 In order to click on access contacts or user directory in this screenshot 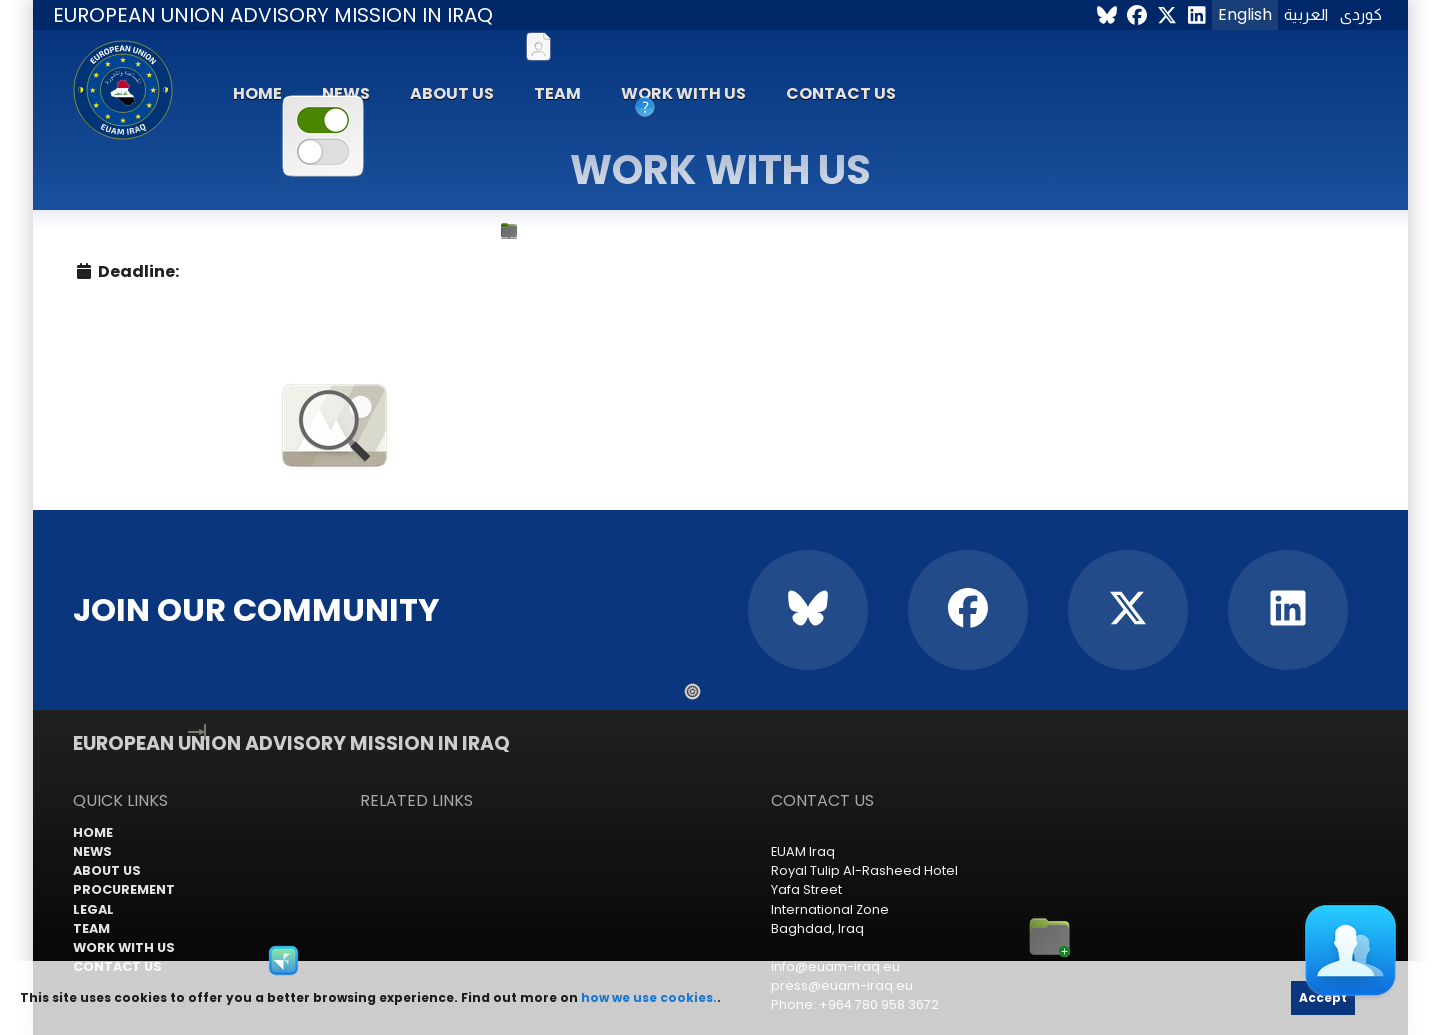, I will do `click(1350, 950)`.